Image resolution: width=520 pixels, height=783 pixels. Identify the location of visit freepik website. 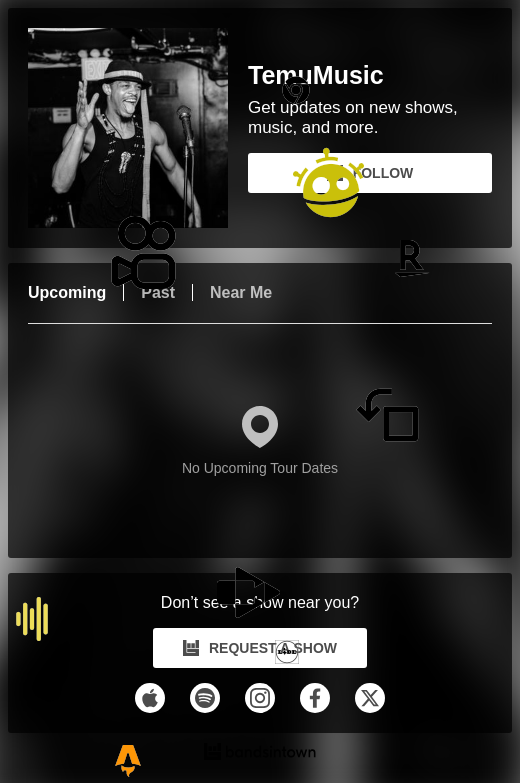
(328, 182).